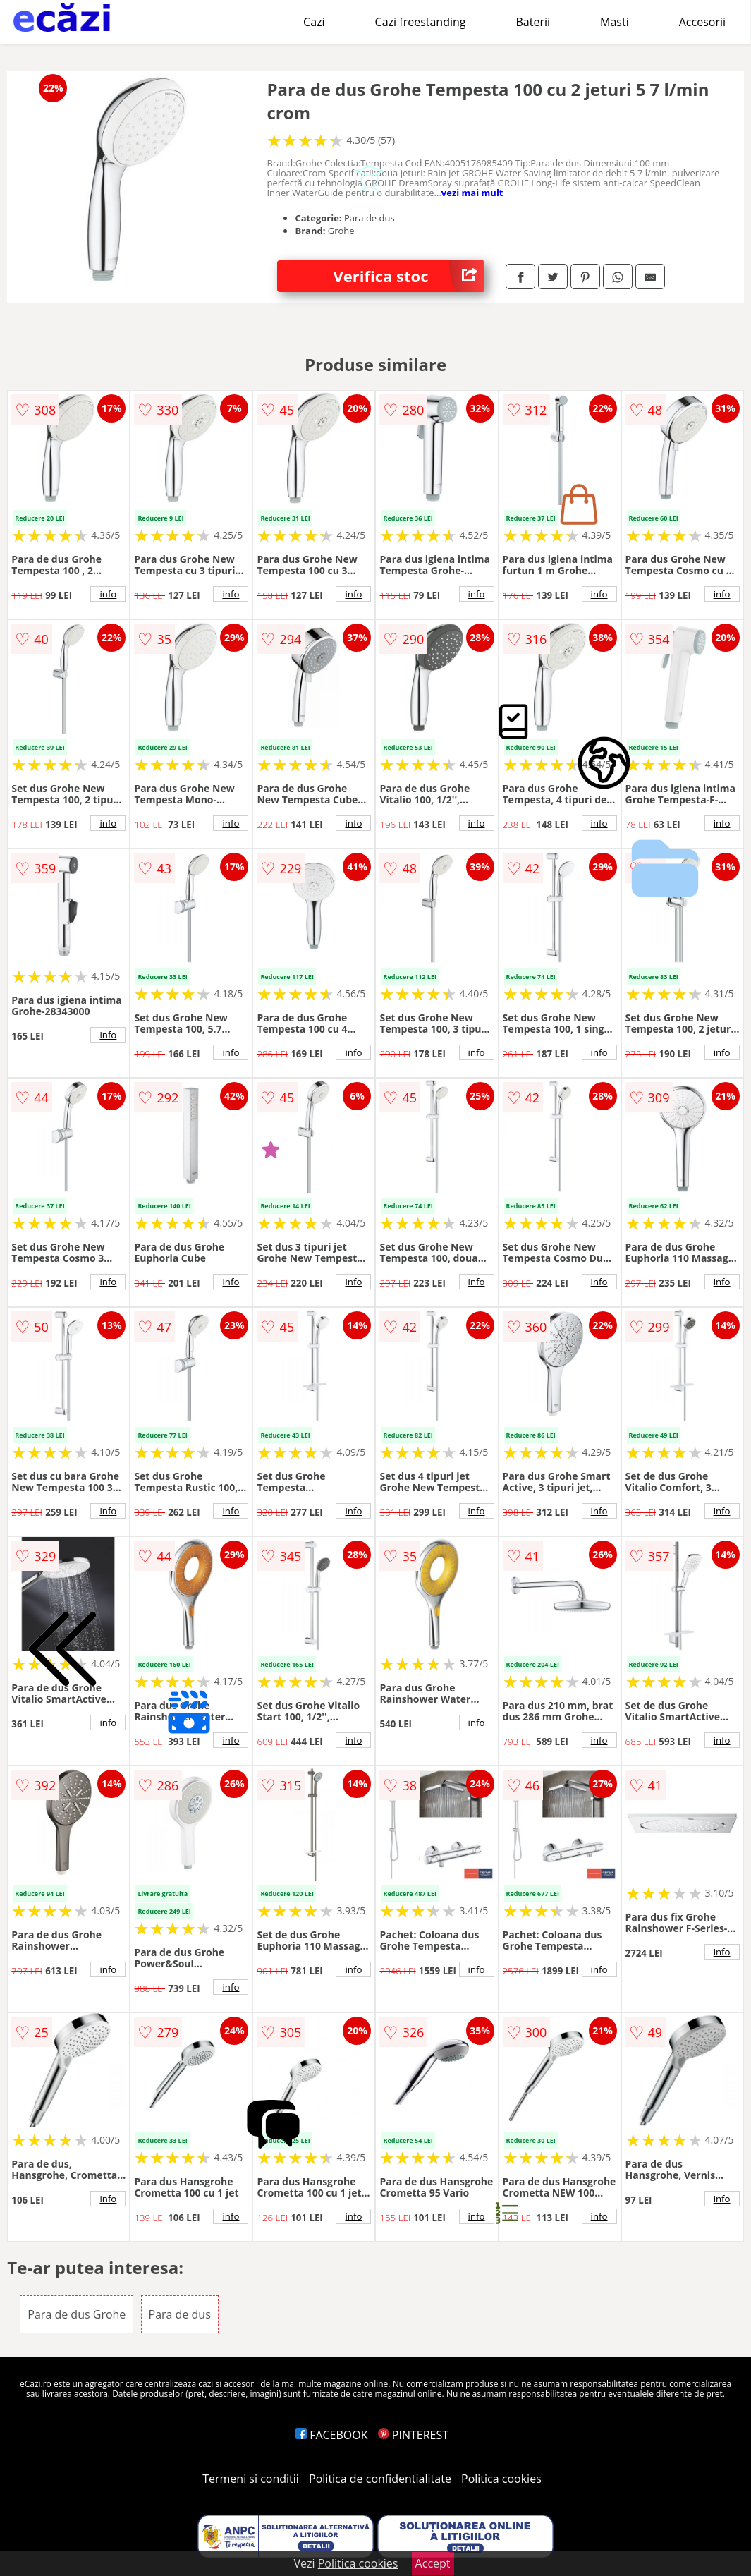 The image size is (751, 2576). I want to click on view student profile, so click(370, 181).